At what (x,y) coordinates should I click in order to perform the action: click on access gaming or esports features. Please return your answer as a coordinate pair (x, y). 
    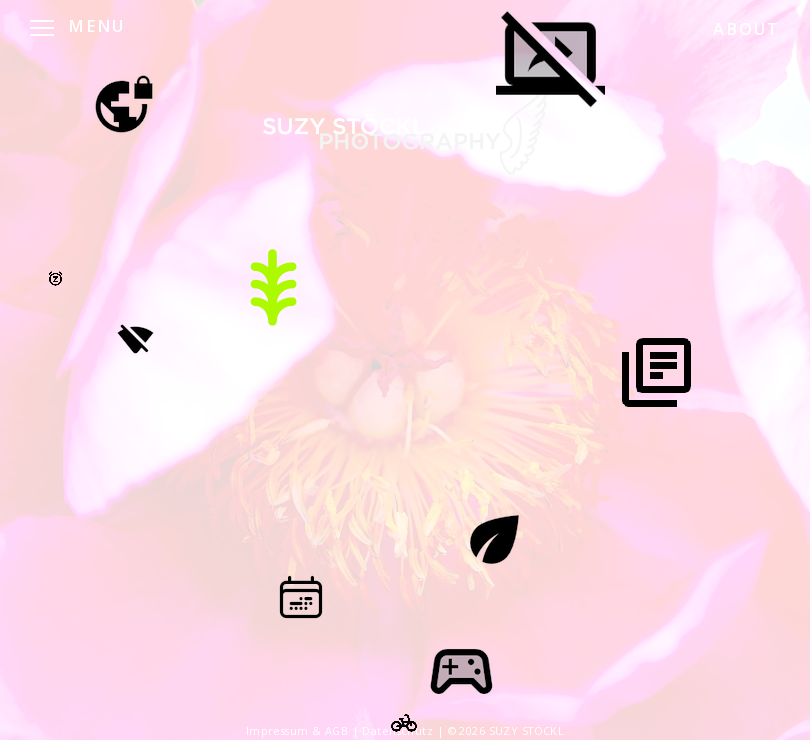
    Looking at the image, I should click on (461, 671).